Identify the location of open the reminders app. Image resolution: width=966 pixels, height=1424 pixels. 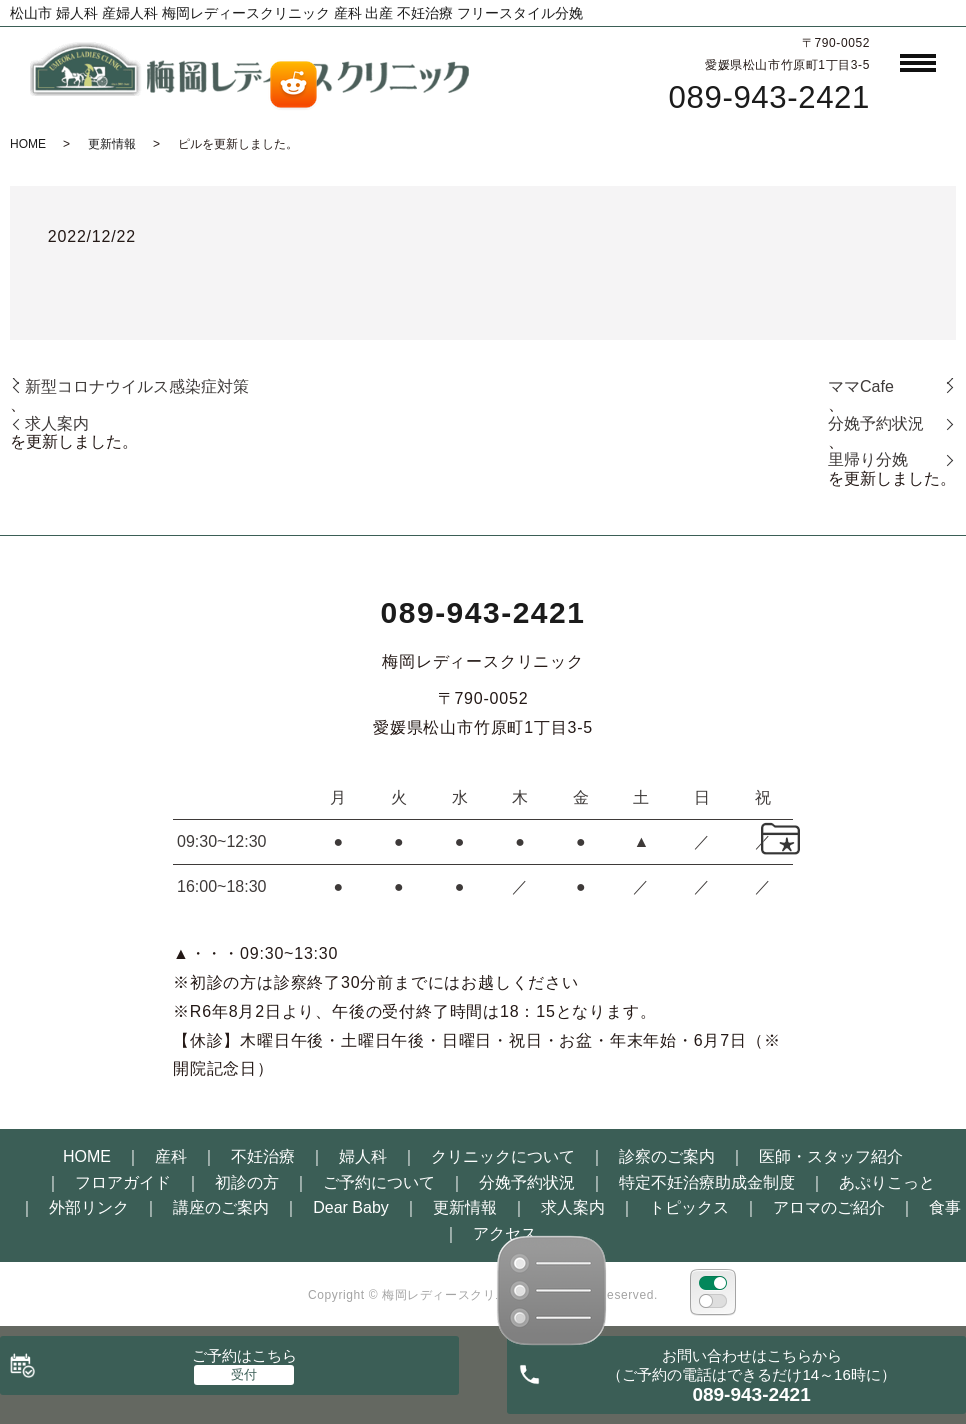
(551, 1290).